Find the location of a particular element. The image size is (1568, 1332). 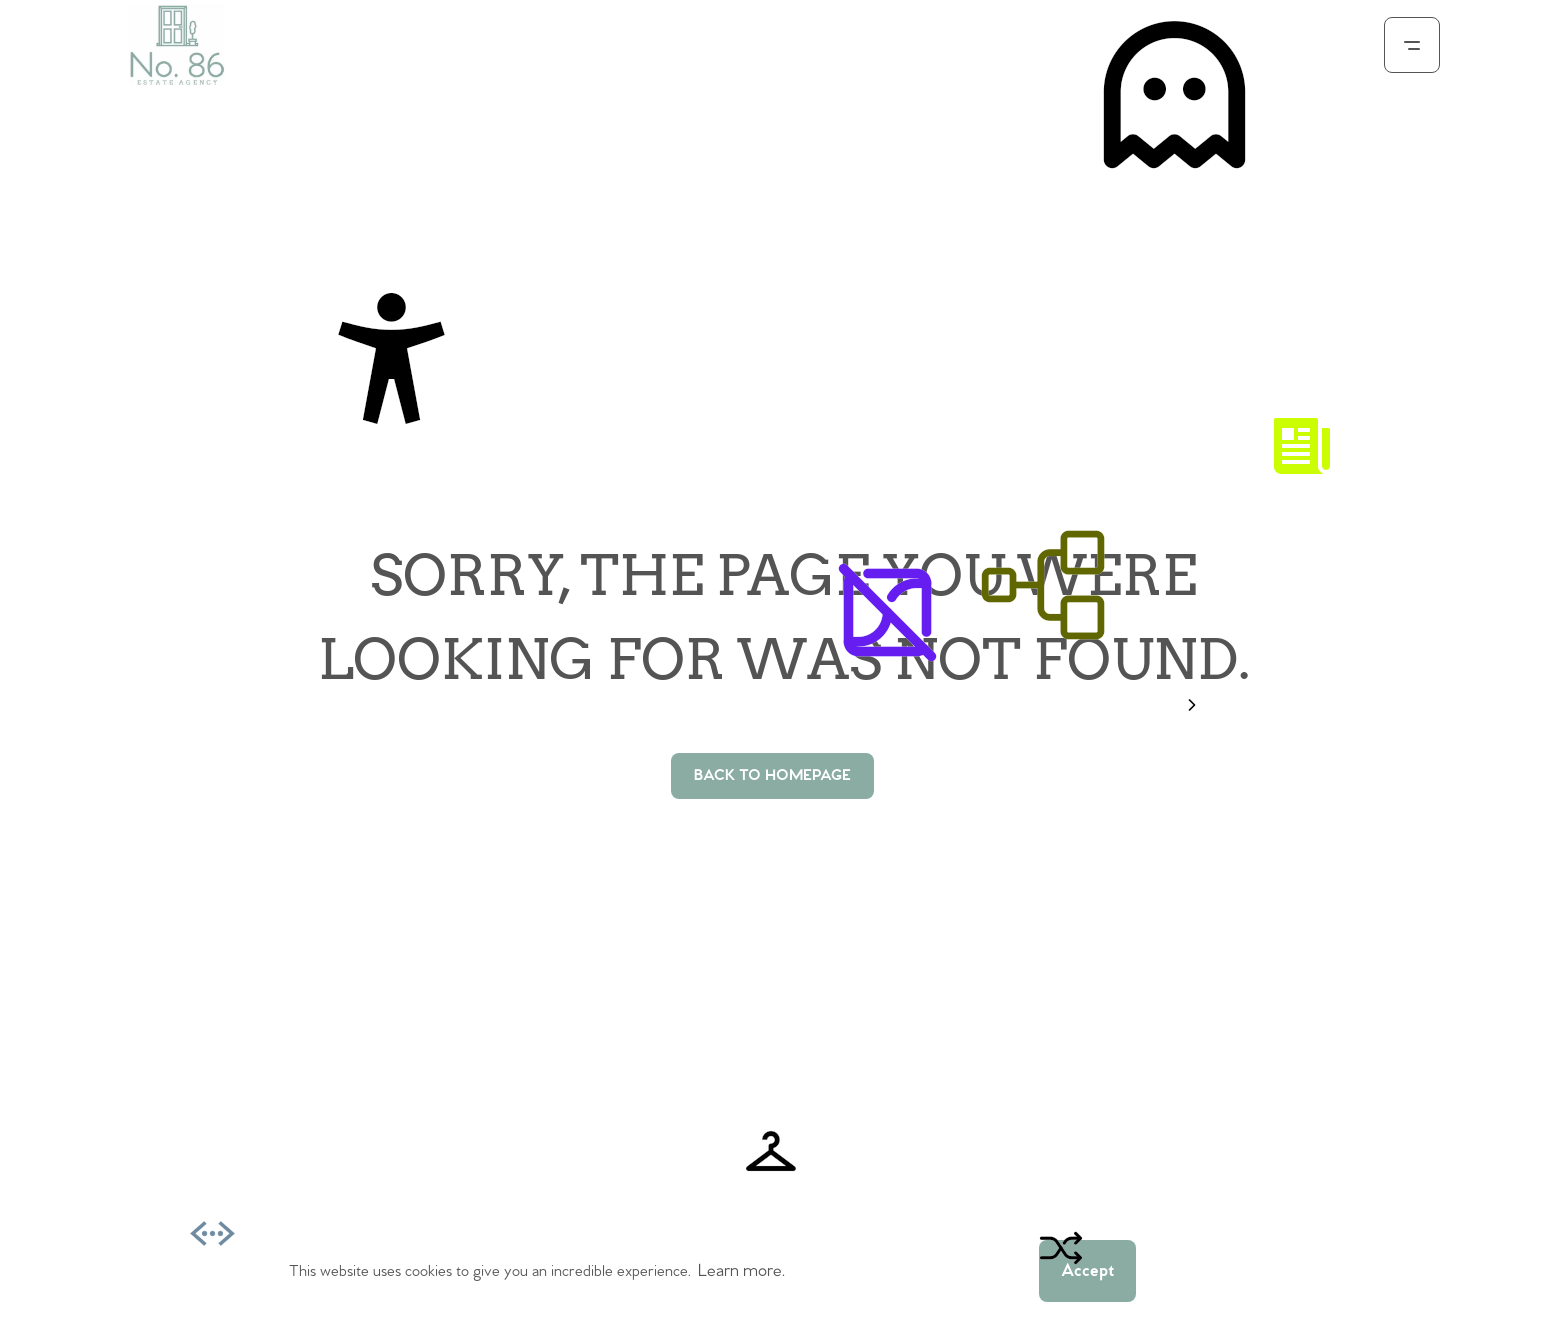

access wardrobe or clothing options is located at coordinates (771, 1151).